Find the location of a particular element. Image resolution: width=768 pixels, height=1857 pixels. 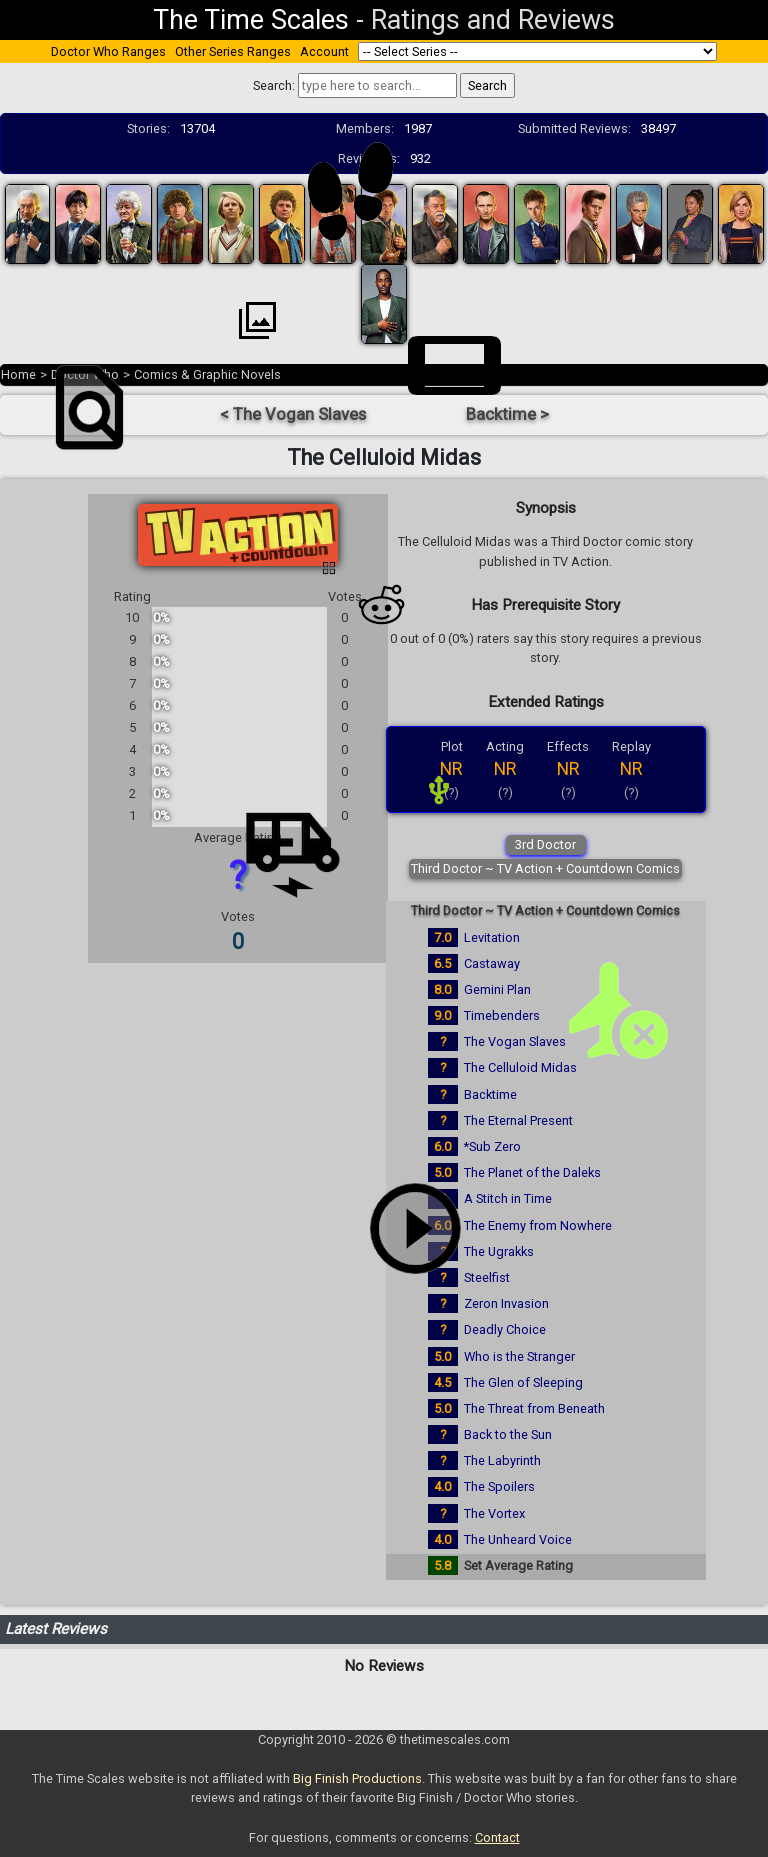

track your steps or walking activity is located at coordinates (350, 191).